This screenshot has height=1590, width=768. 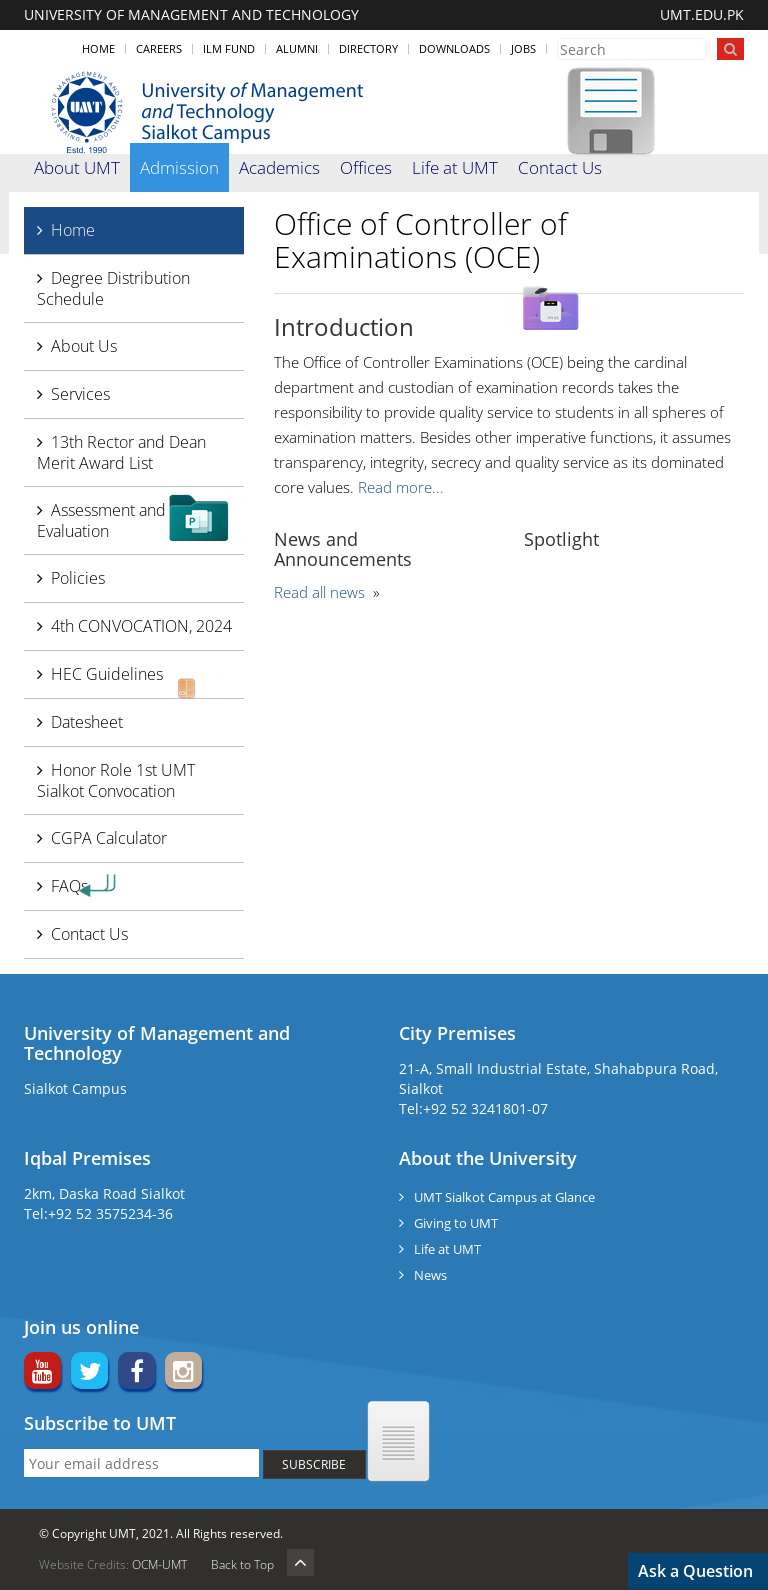 What do you see at coordinates (96, 885) in the screenshot?
I see `reply all to an email message` at bounding box center [96, 885].